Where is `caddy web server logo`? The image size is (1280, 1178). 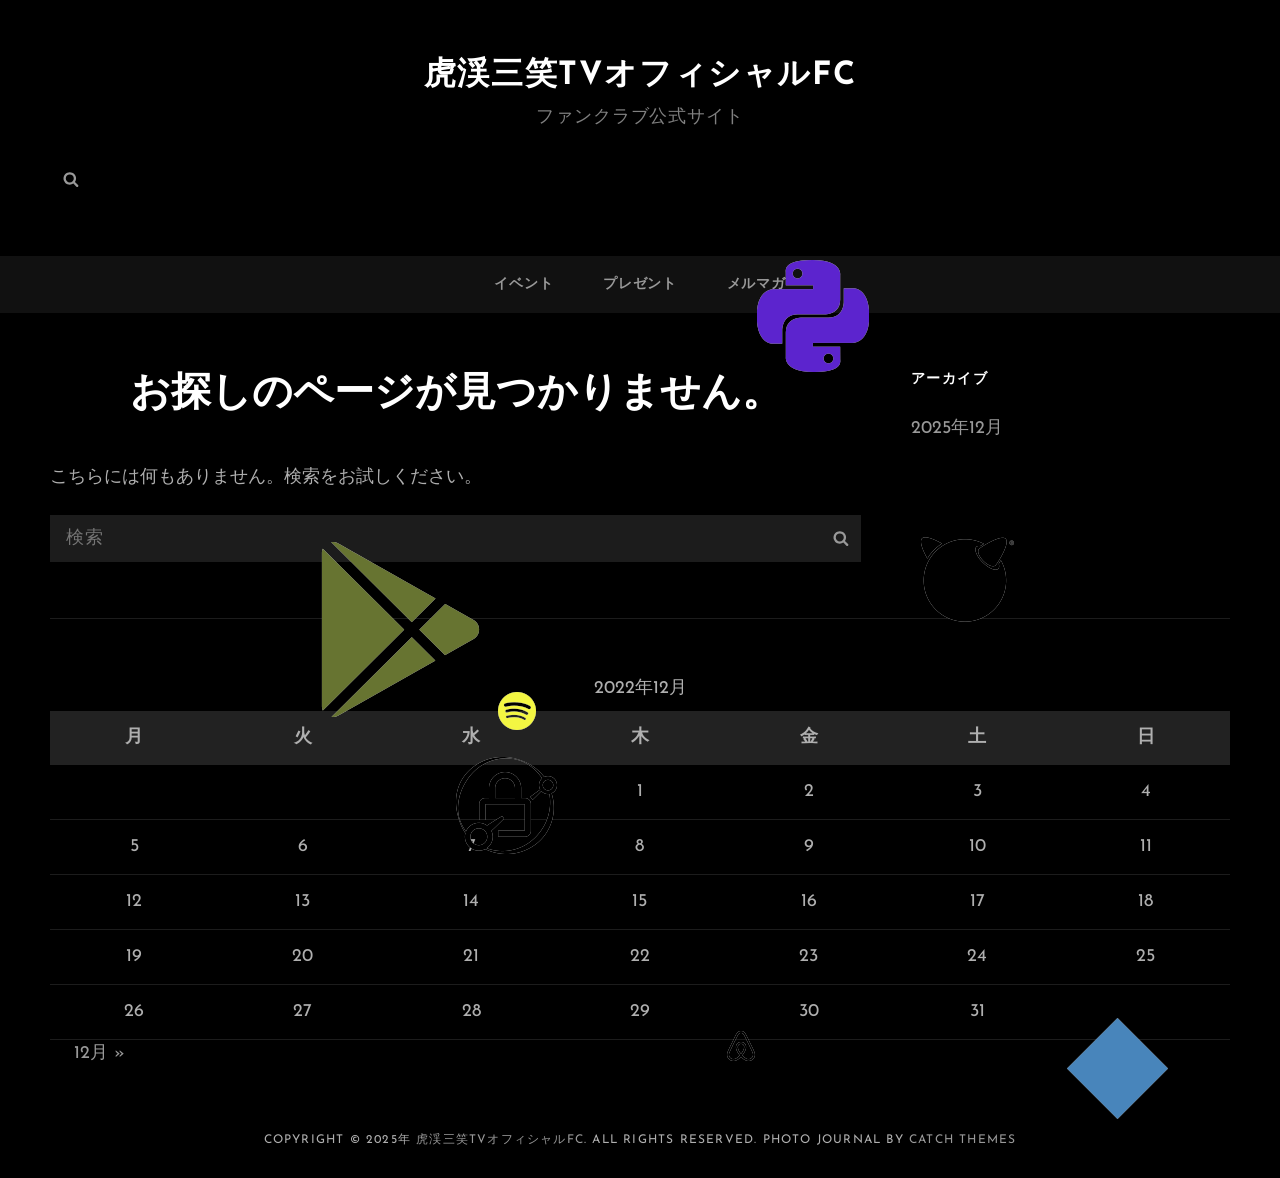
caddy web server logo is located at coordinates (506, 805).